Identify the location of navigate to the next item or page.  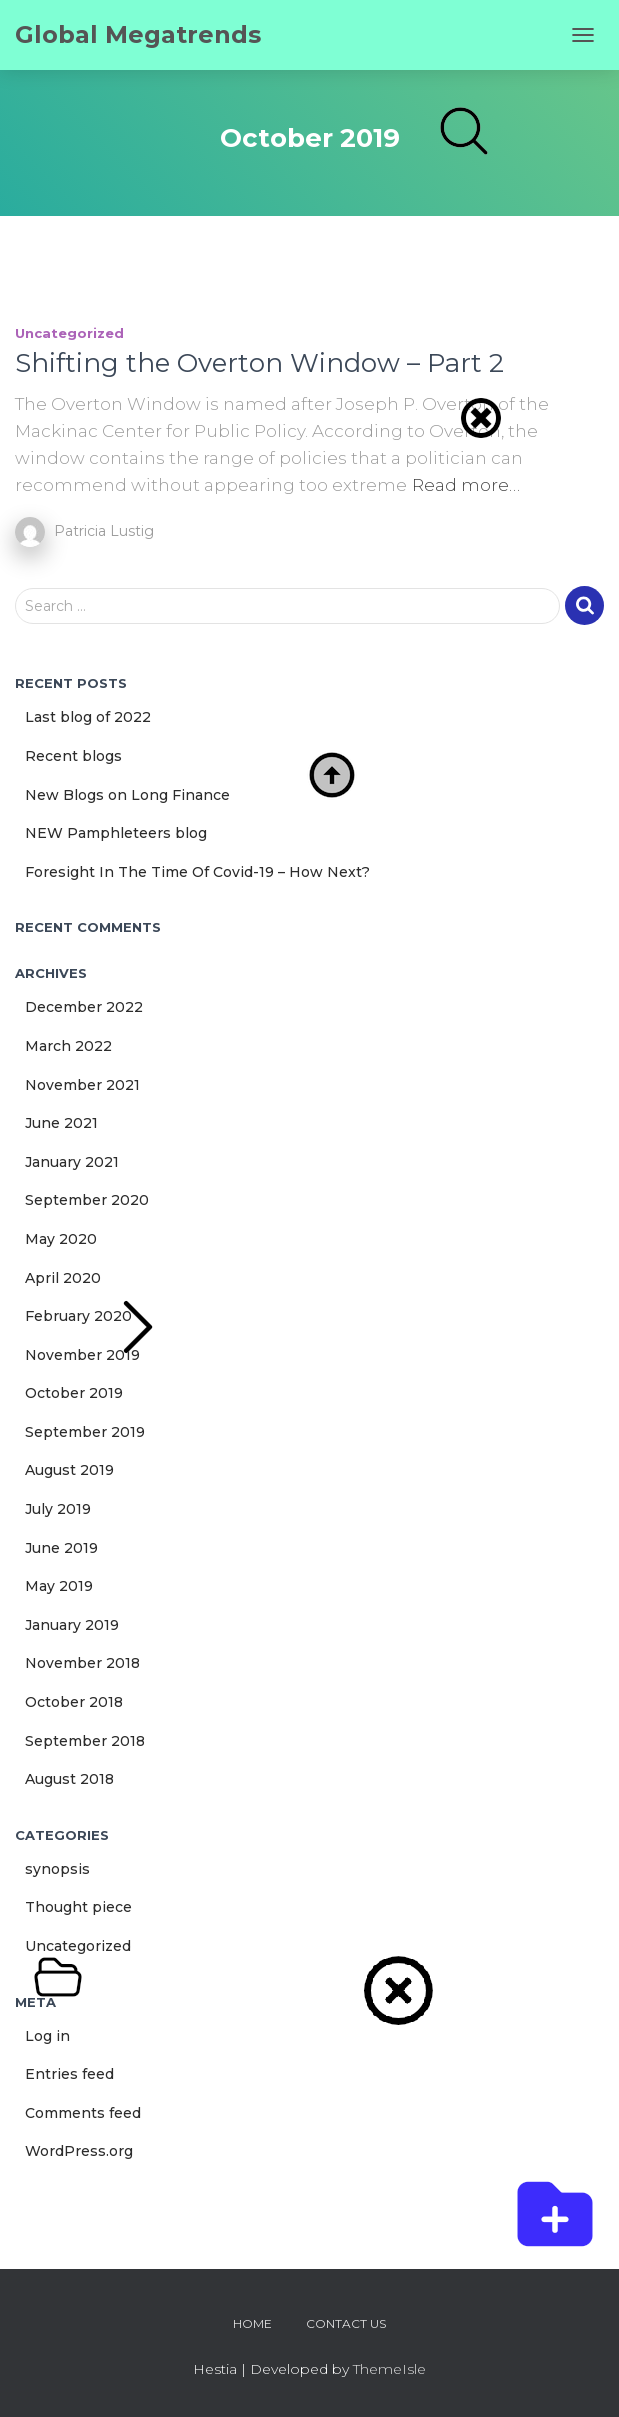
(138, 1327).